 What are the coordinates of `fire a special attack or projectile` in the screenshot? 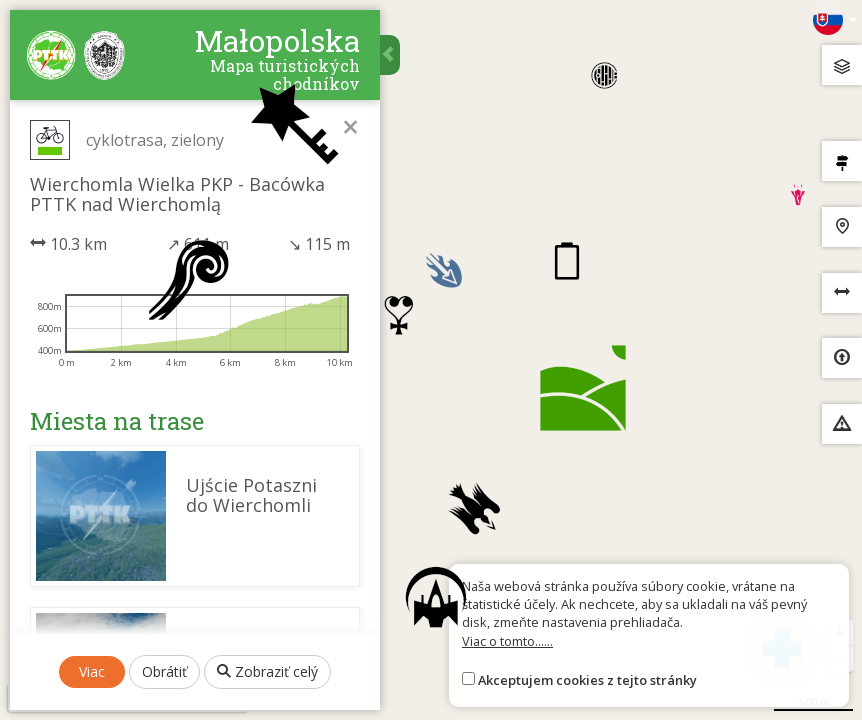 It's located at (444, 271).